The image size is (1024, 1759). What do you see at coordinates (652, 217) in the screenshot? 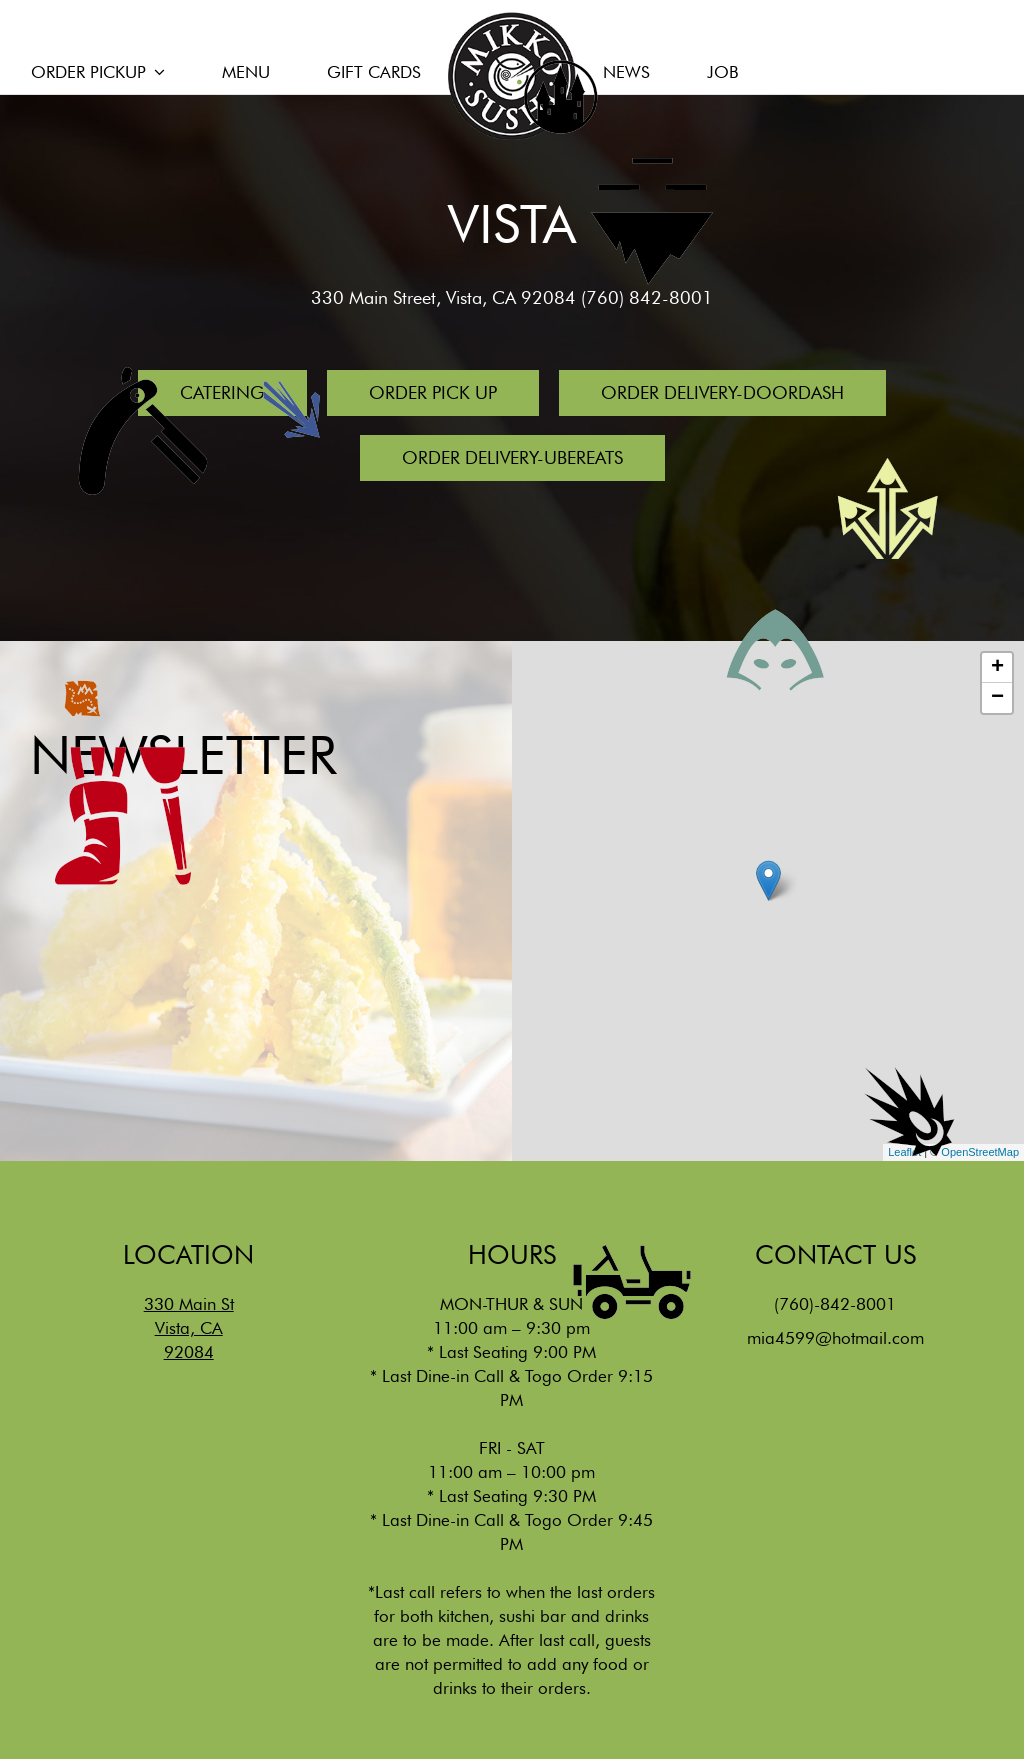
I see `access platformer game level` at bounding box center [652, 217].